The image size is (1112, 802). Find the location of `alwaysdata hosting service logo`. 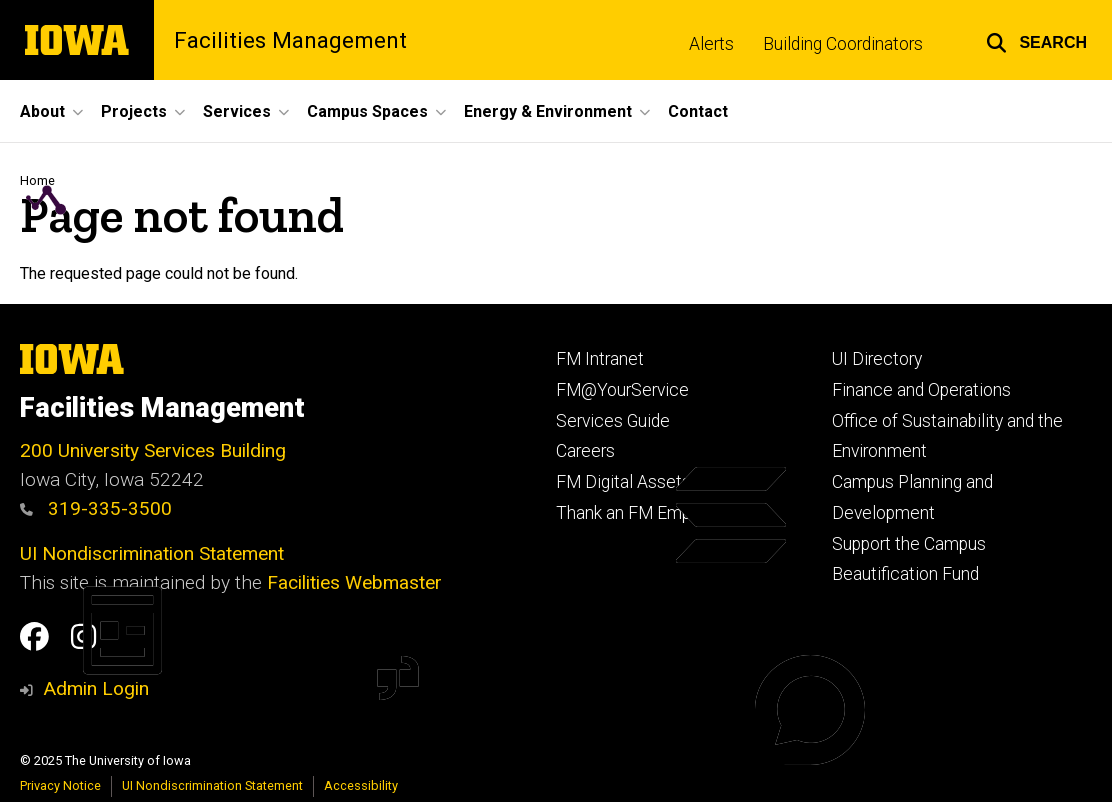

alwaysdata hosting service logo is located at coordinates (46, 200).